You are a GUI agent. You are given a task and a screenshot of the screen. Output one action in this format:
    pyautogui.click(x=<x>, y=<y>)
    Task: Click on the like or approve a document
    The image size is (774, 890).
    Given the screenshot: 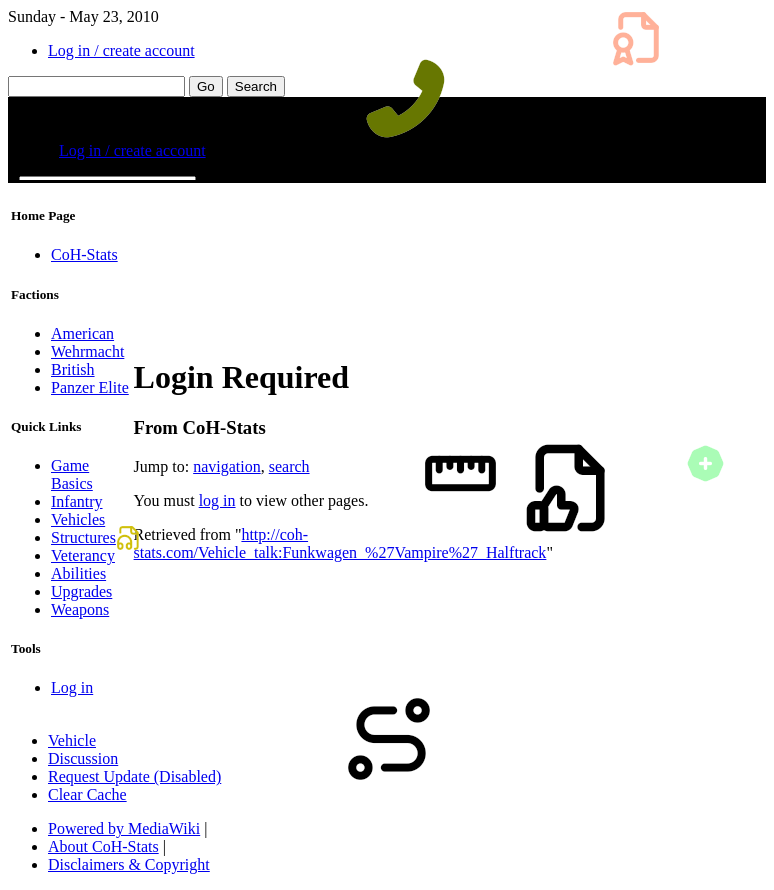 What is the action you would take?
    pyautogui.click(x=570, y=488)
    